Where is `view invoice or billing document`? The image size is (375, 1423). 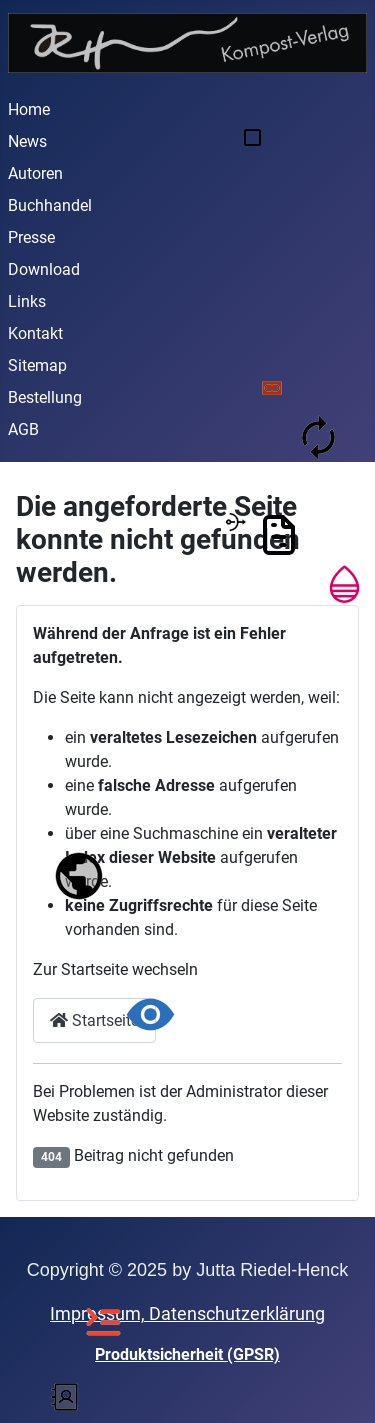
view invoice or billing document is located at coordinates (279, 535).